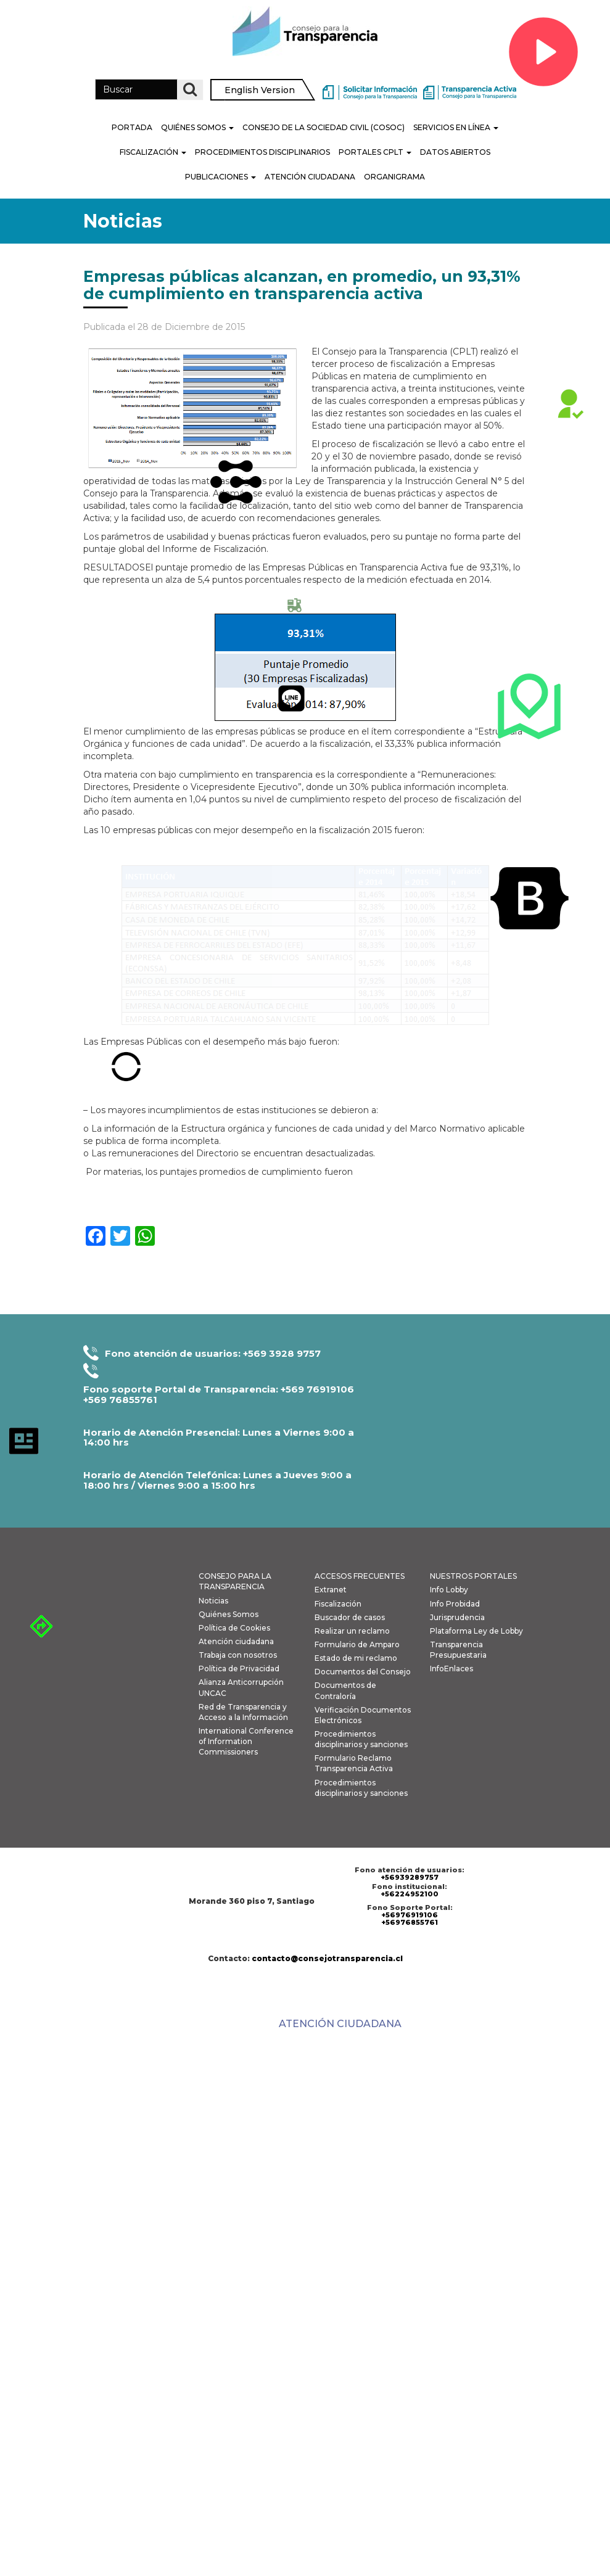 Image resolution: width=610 pixels, height=2576 pixels. I want to click on view map directions or navigation, so click(529, 708).